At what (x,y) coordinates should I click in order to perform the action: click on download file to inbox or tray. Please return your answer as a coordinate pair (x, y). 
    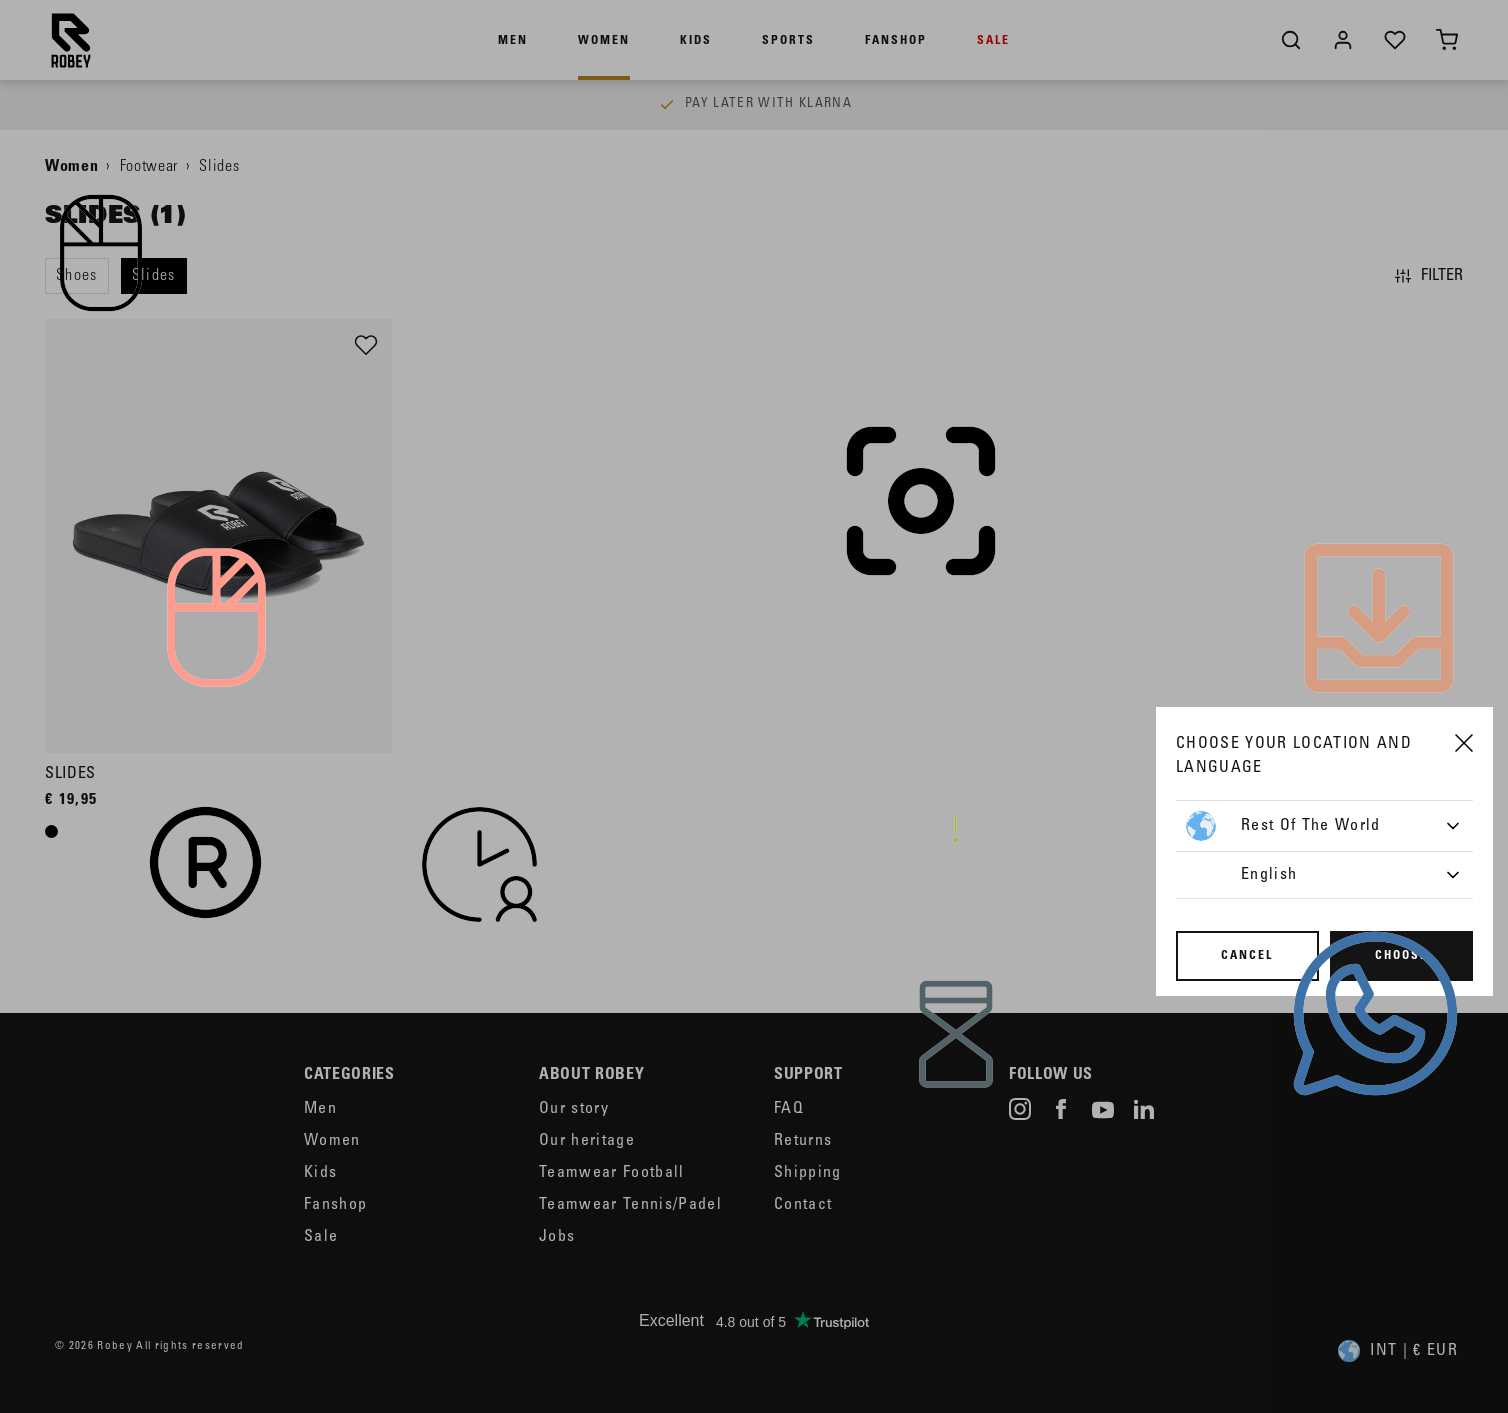
    Looking at the image, I should click on (1379, 618).